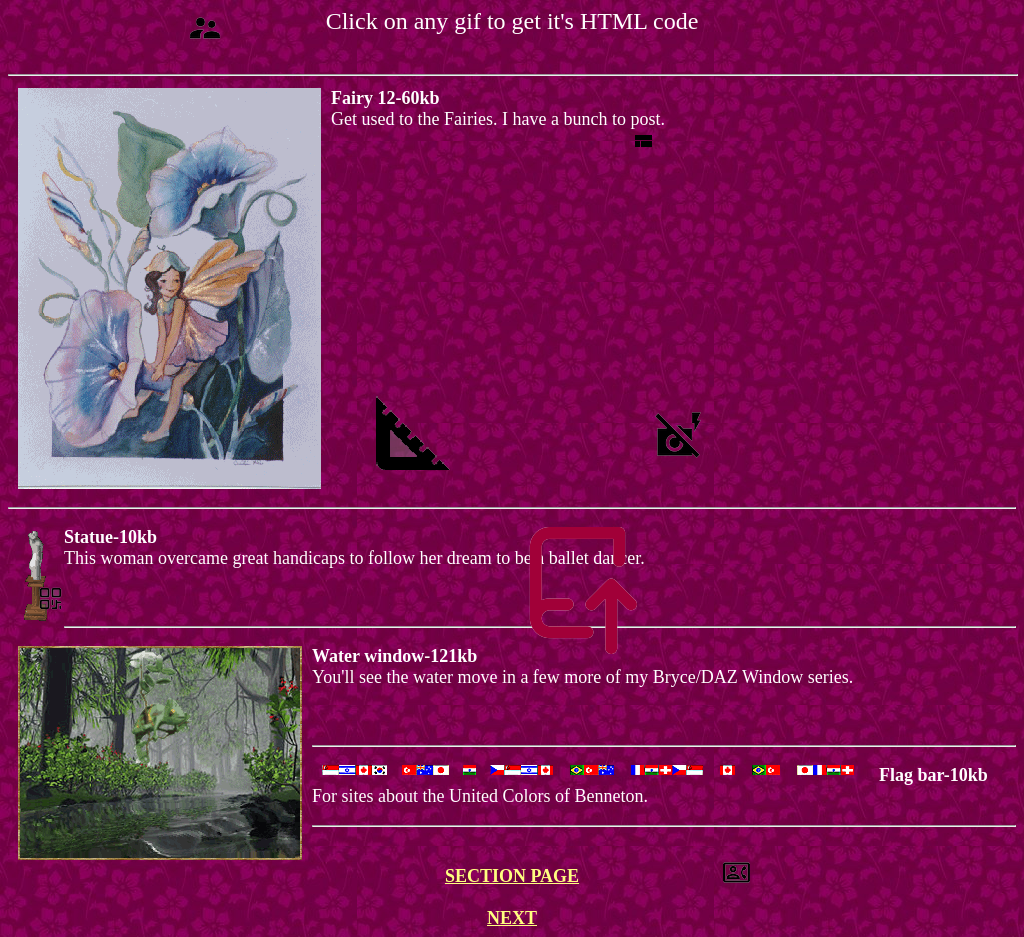 Image resolution: width=1024 pixels, height=937 pixels. Describe the element at coordinates (205, 28) in the screenshot. I see `manage team members or user accounts` at that location.